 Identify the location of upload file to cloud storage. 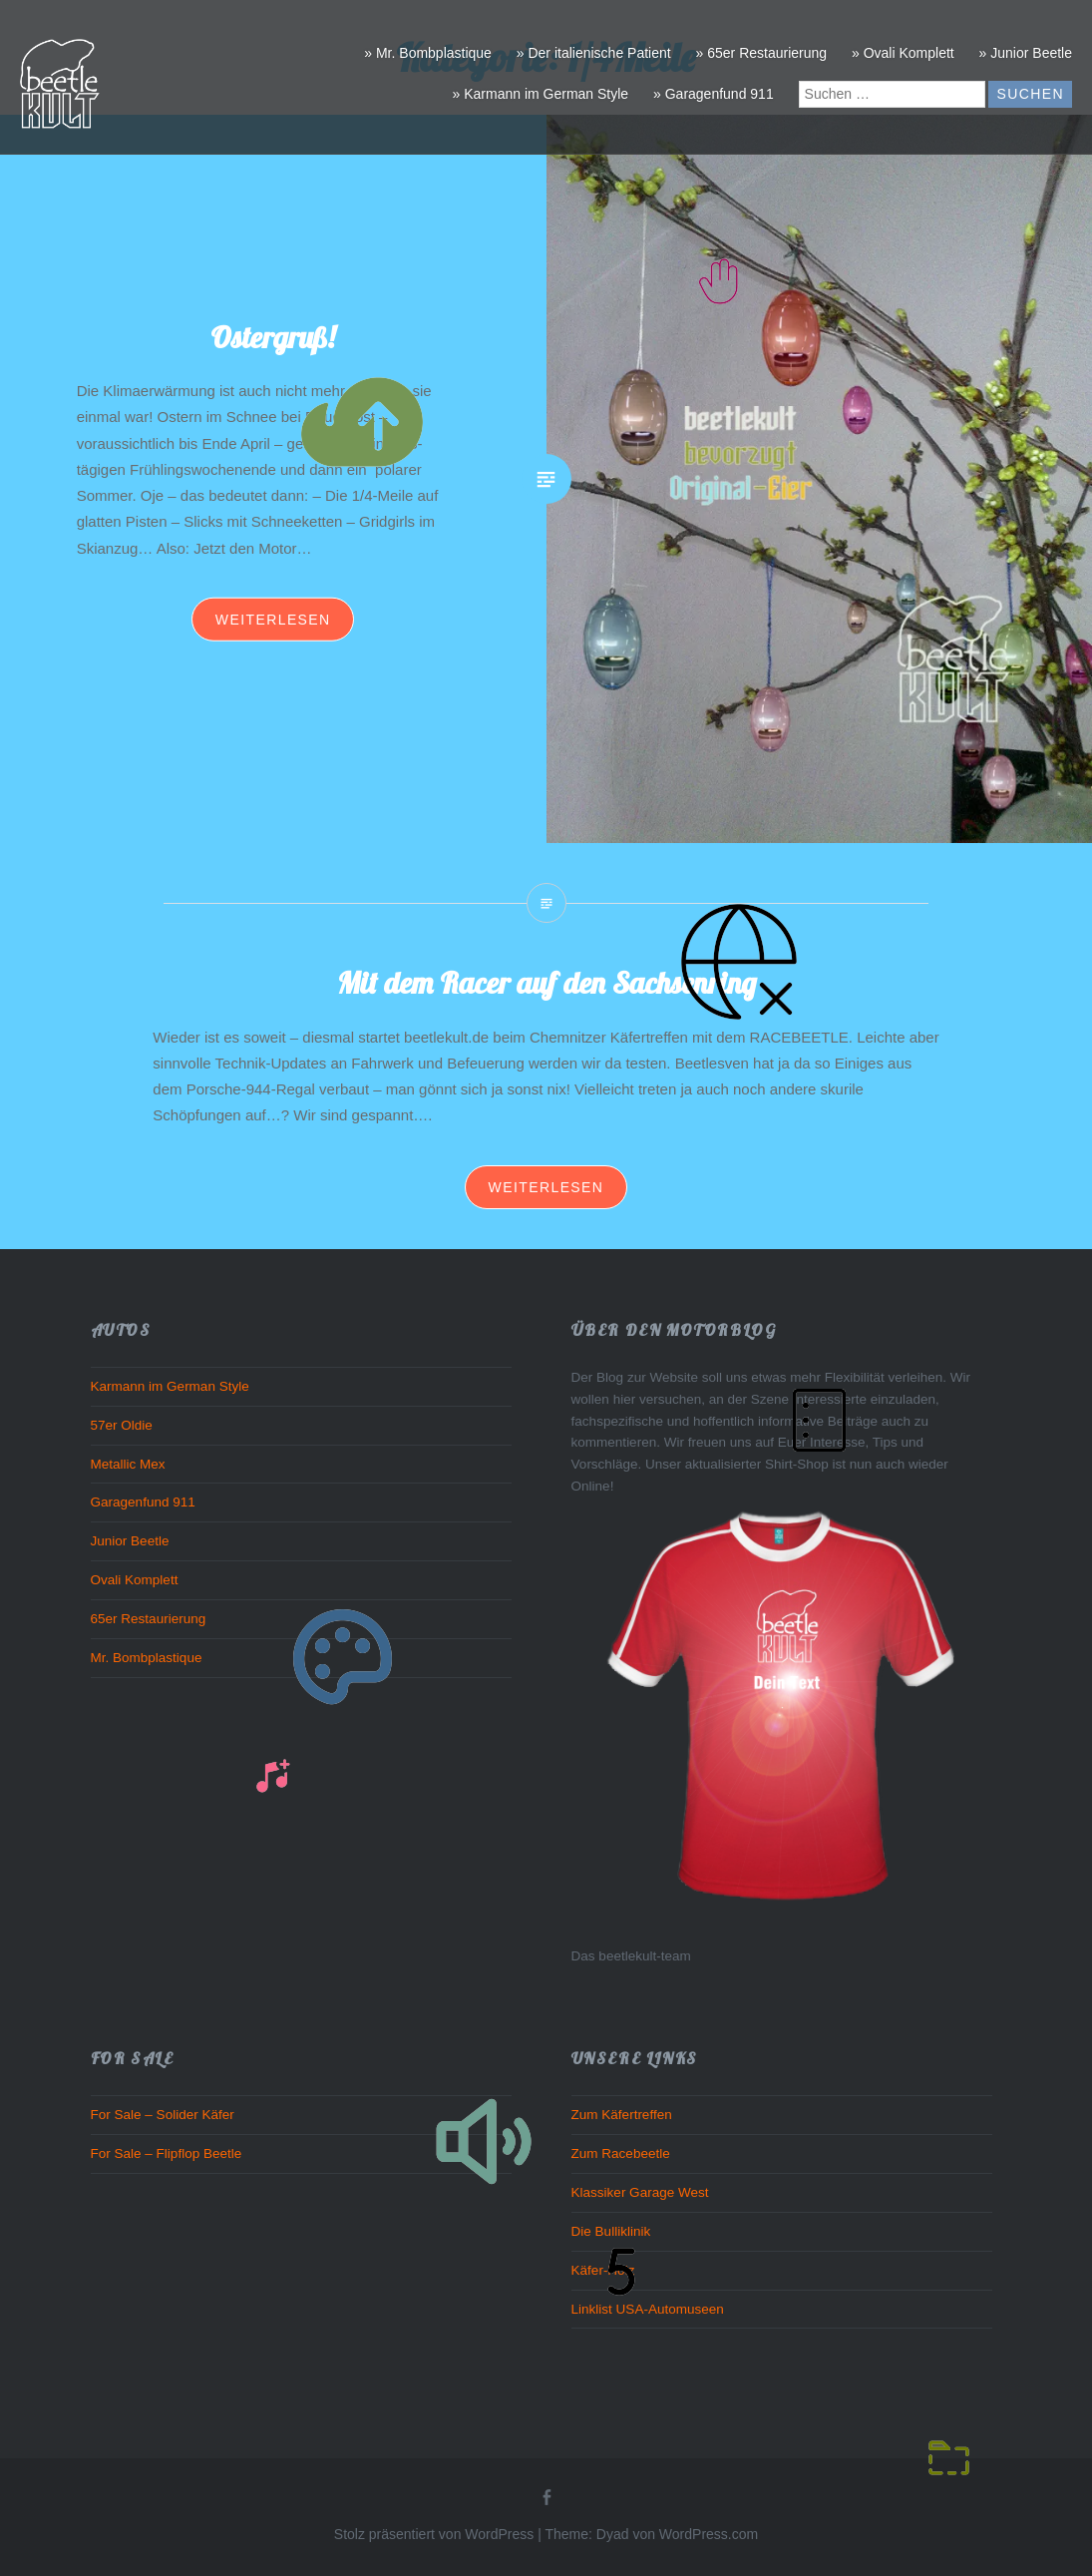
(362, 422).